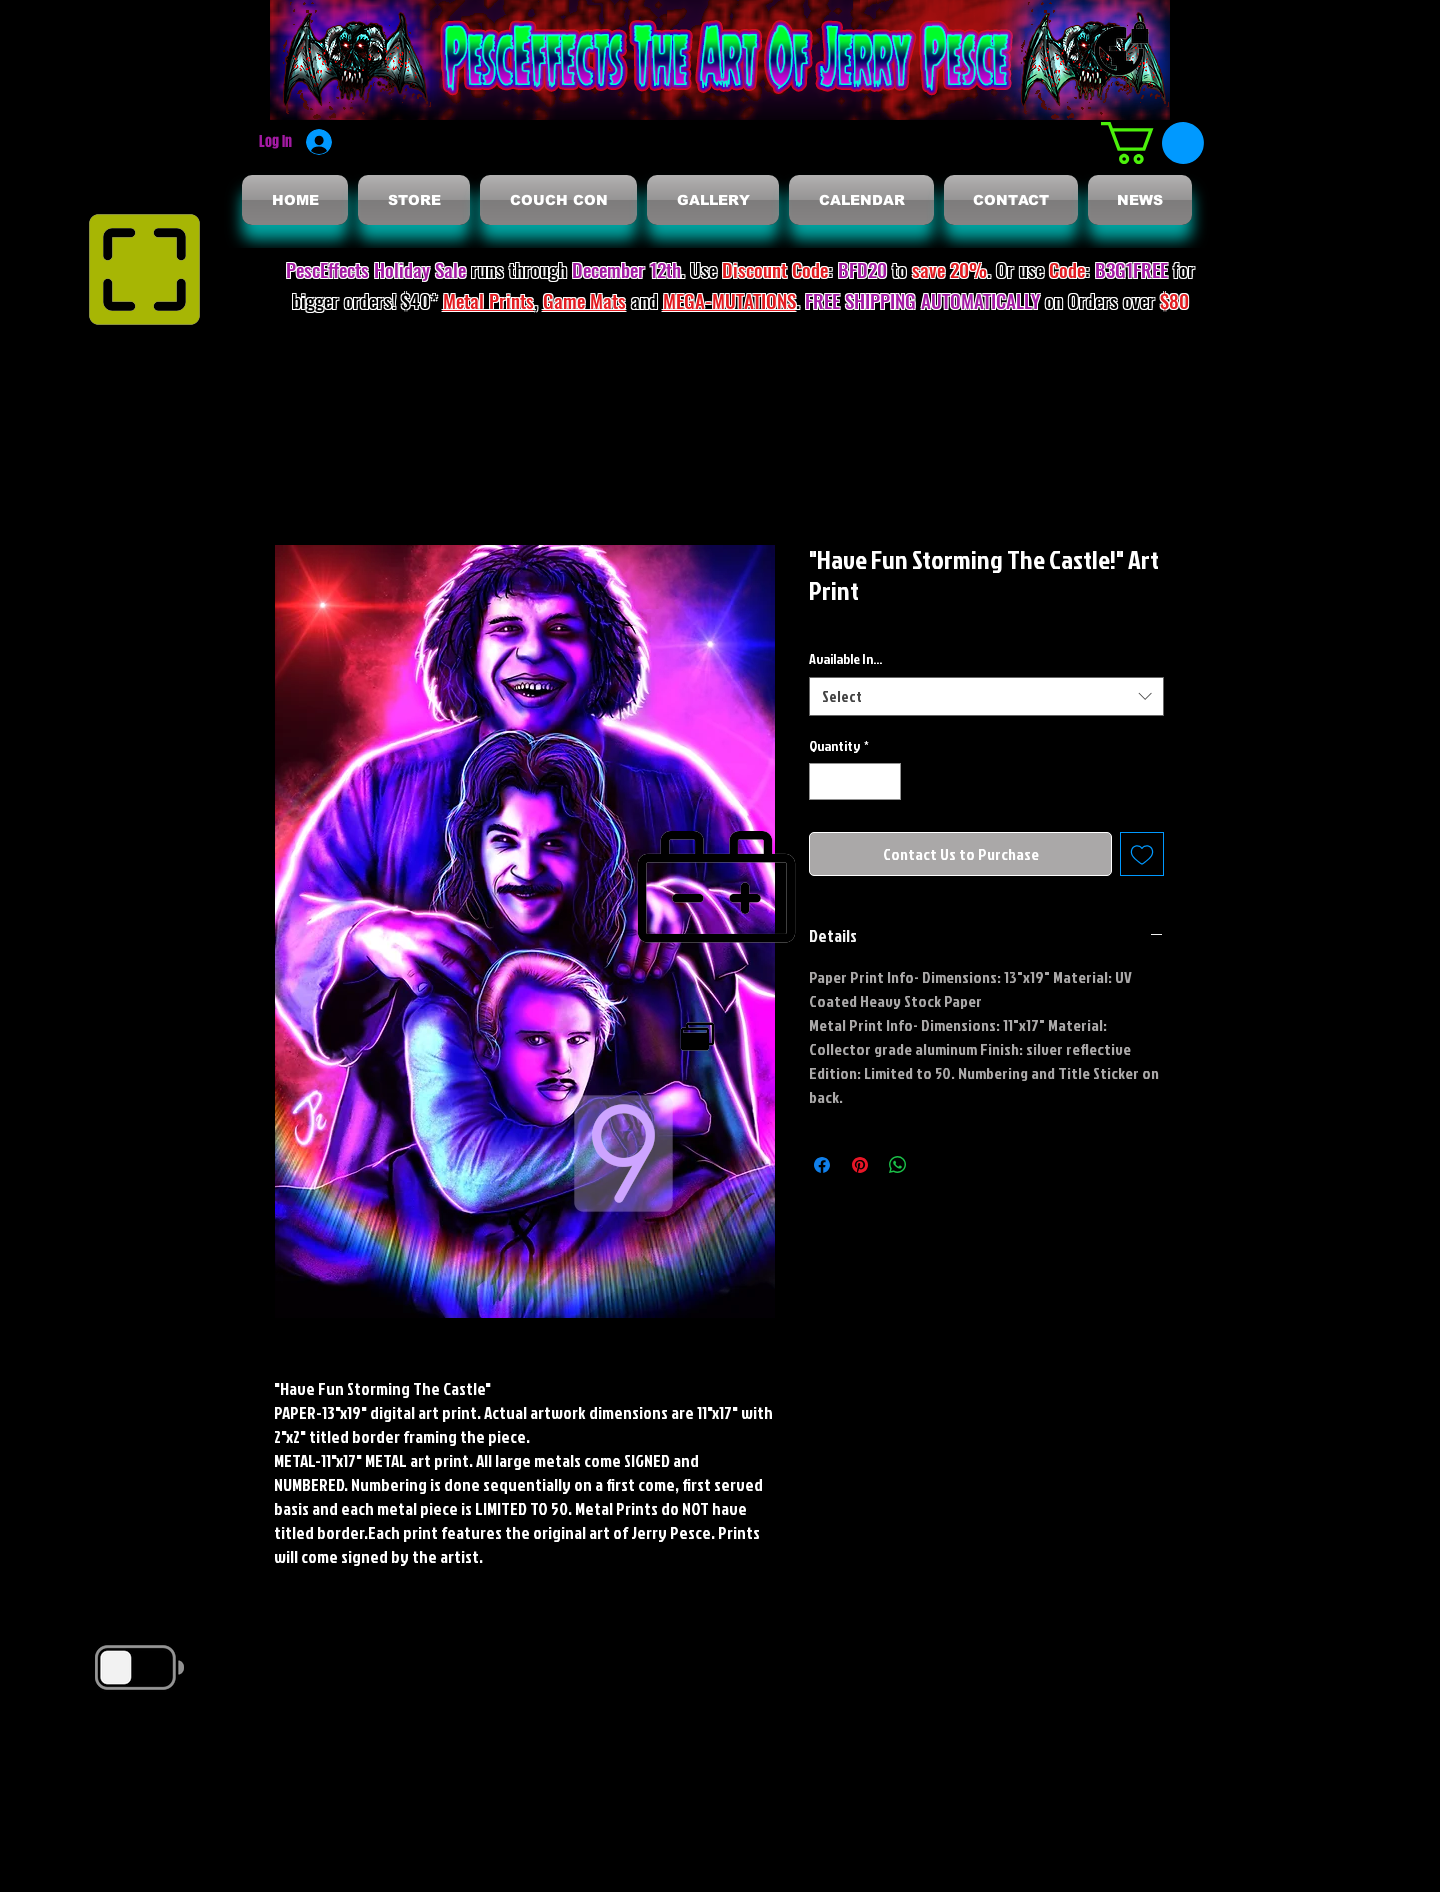 This screenshot has height=1892, width=1440. I want to click on indicates the number nine in a sequence or list, so click(623, 1153).